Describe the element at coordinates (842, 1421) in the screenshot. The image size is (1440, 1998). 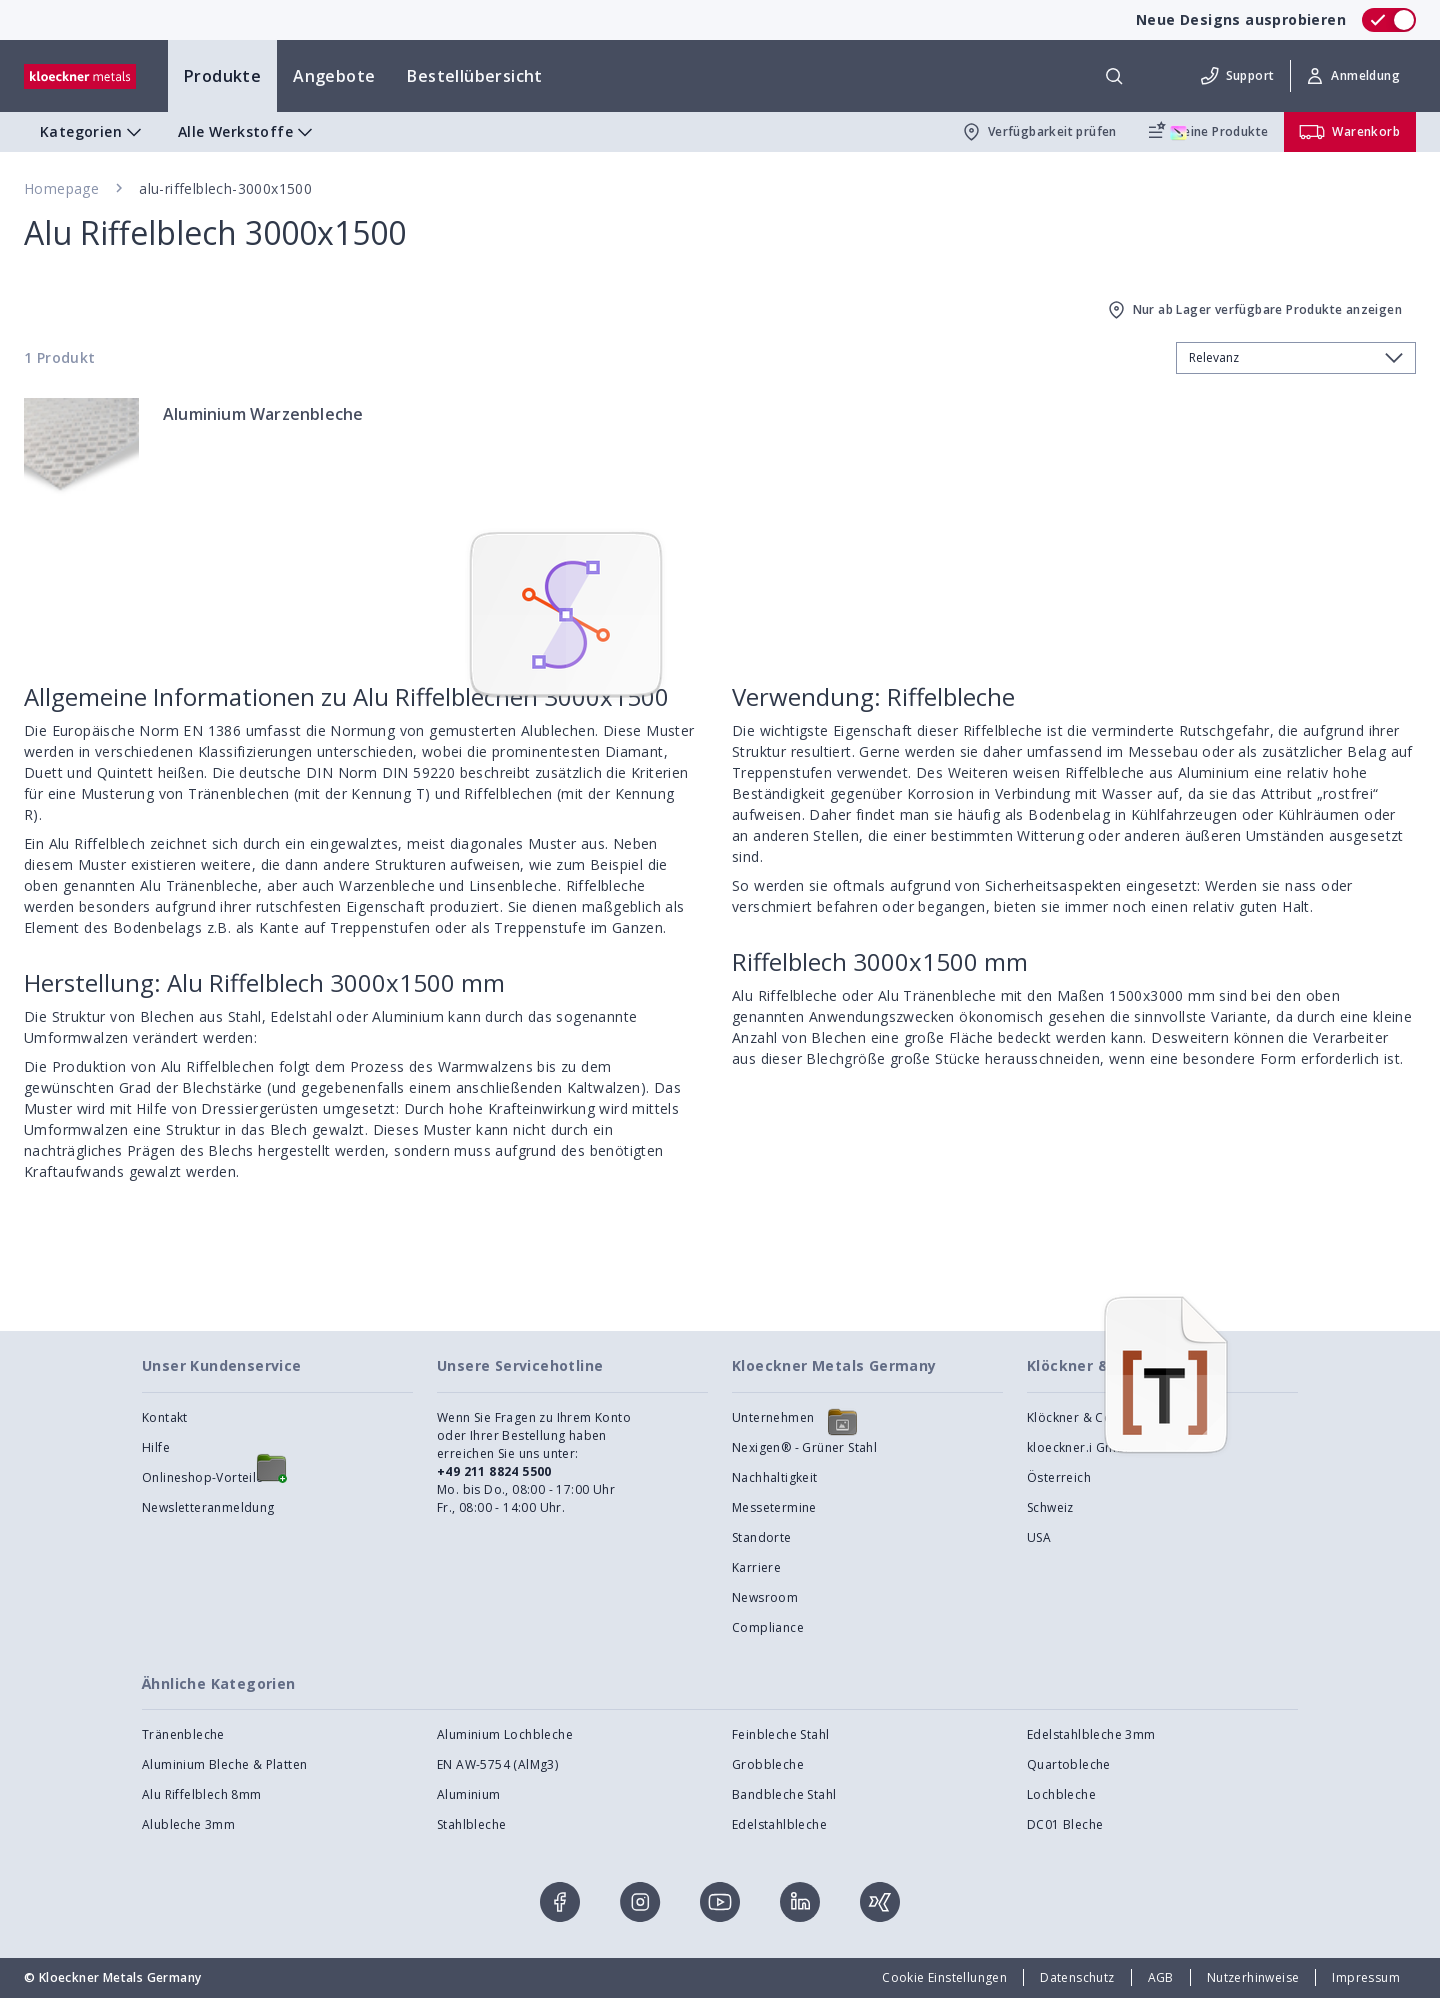
I see `open your pictures folder` at that location.